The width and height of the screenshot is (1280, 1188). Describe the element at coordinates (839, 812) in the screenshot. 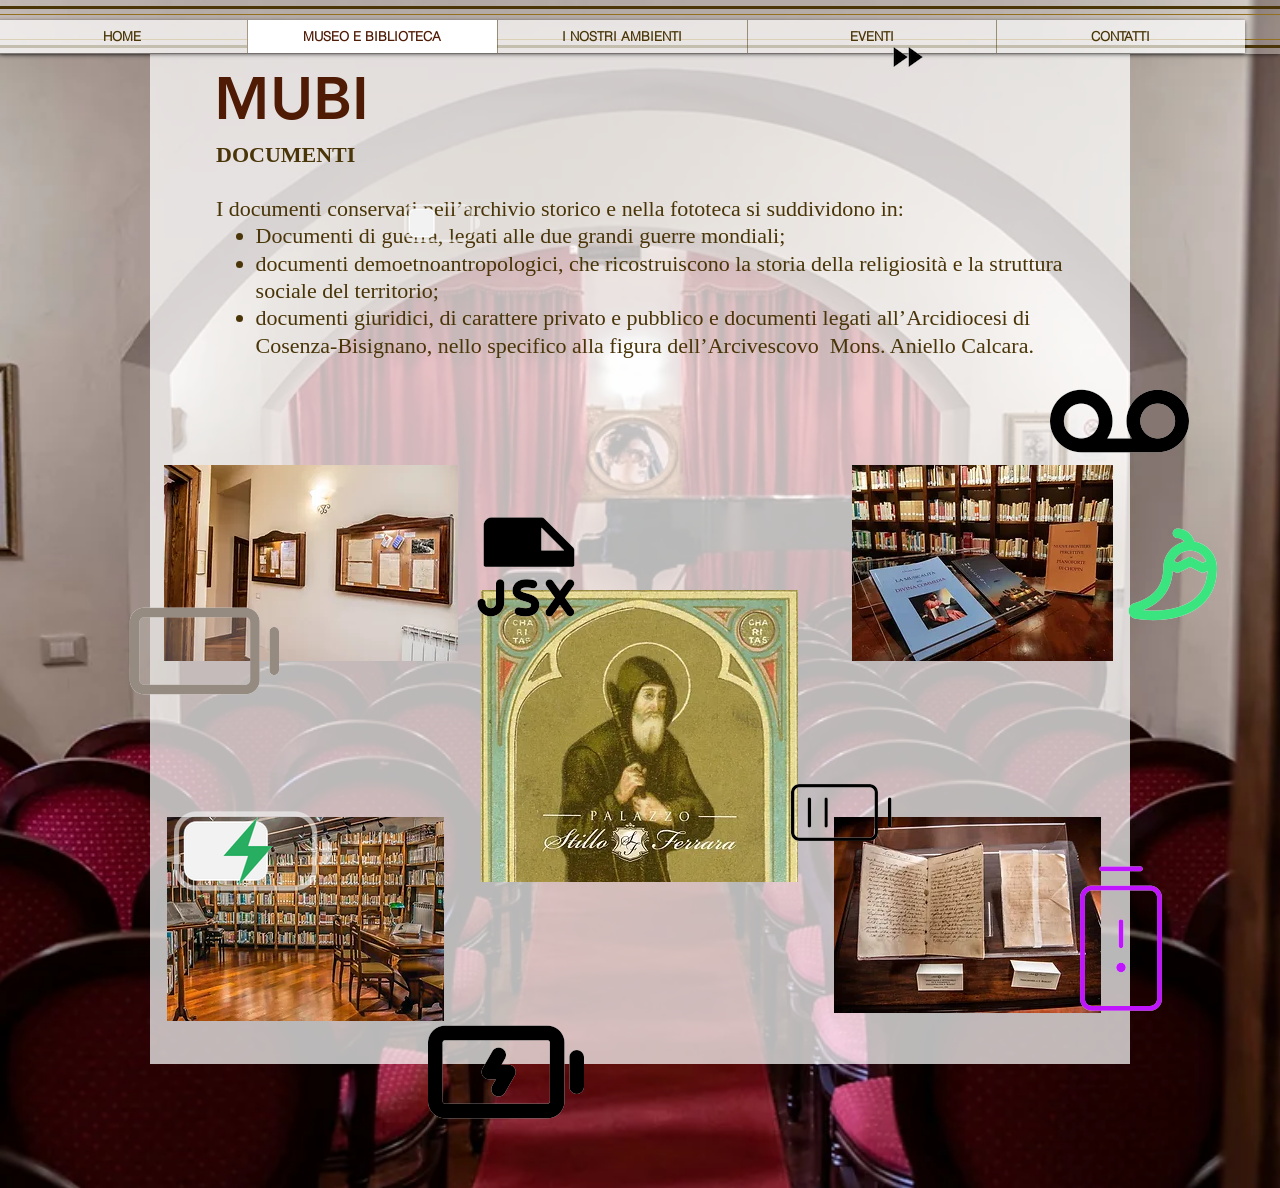

I see `indicates medium battery level` at that location.